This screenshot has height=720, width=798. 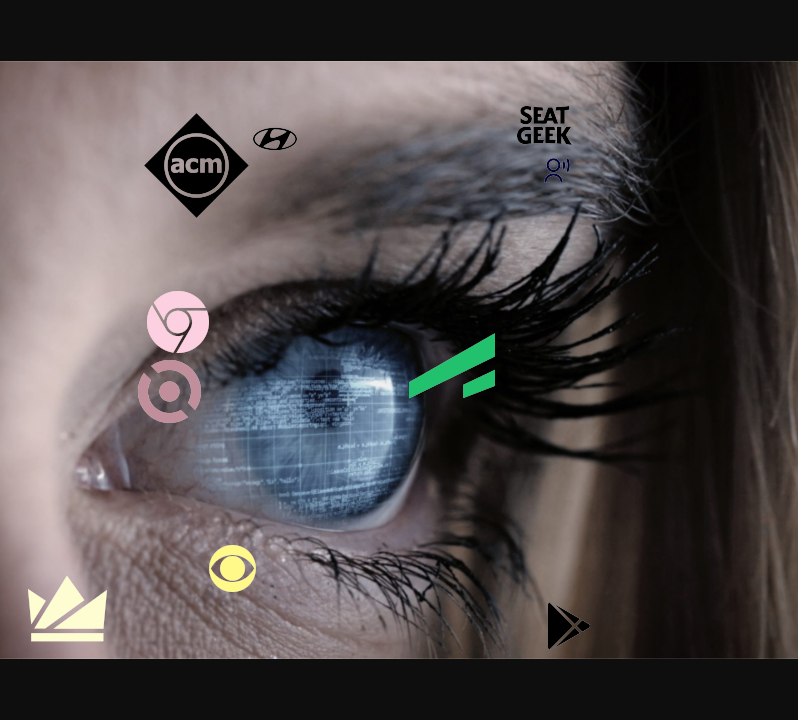 I want to click on open the SeatGeek app, so click(x=544, y=125).